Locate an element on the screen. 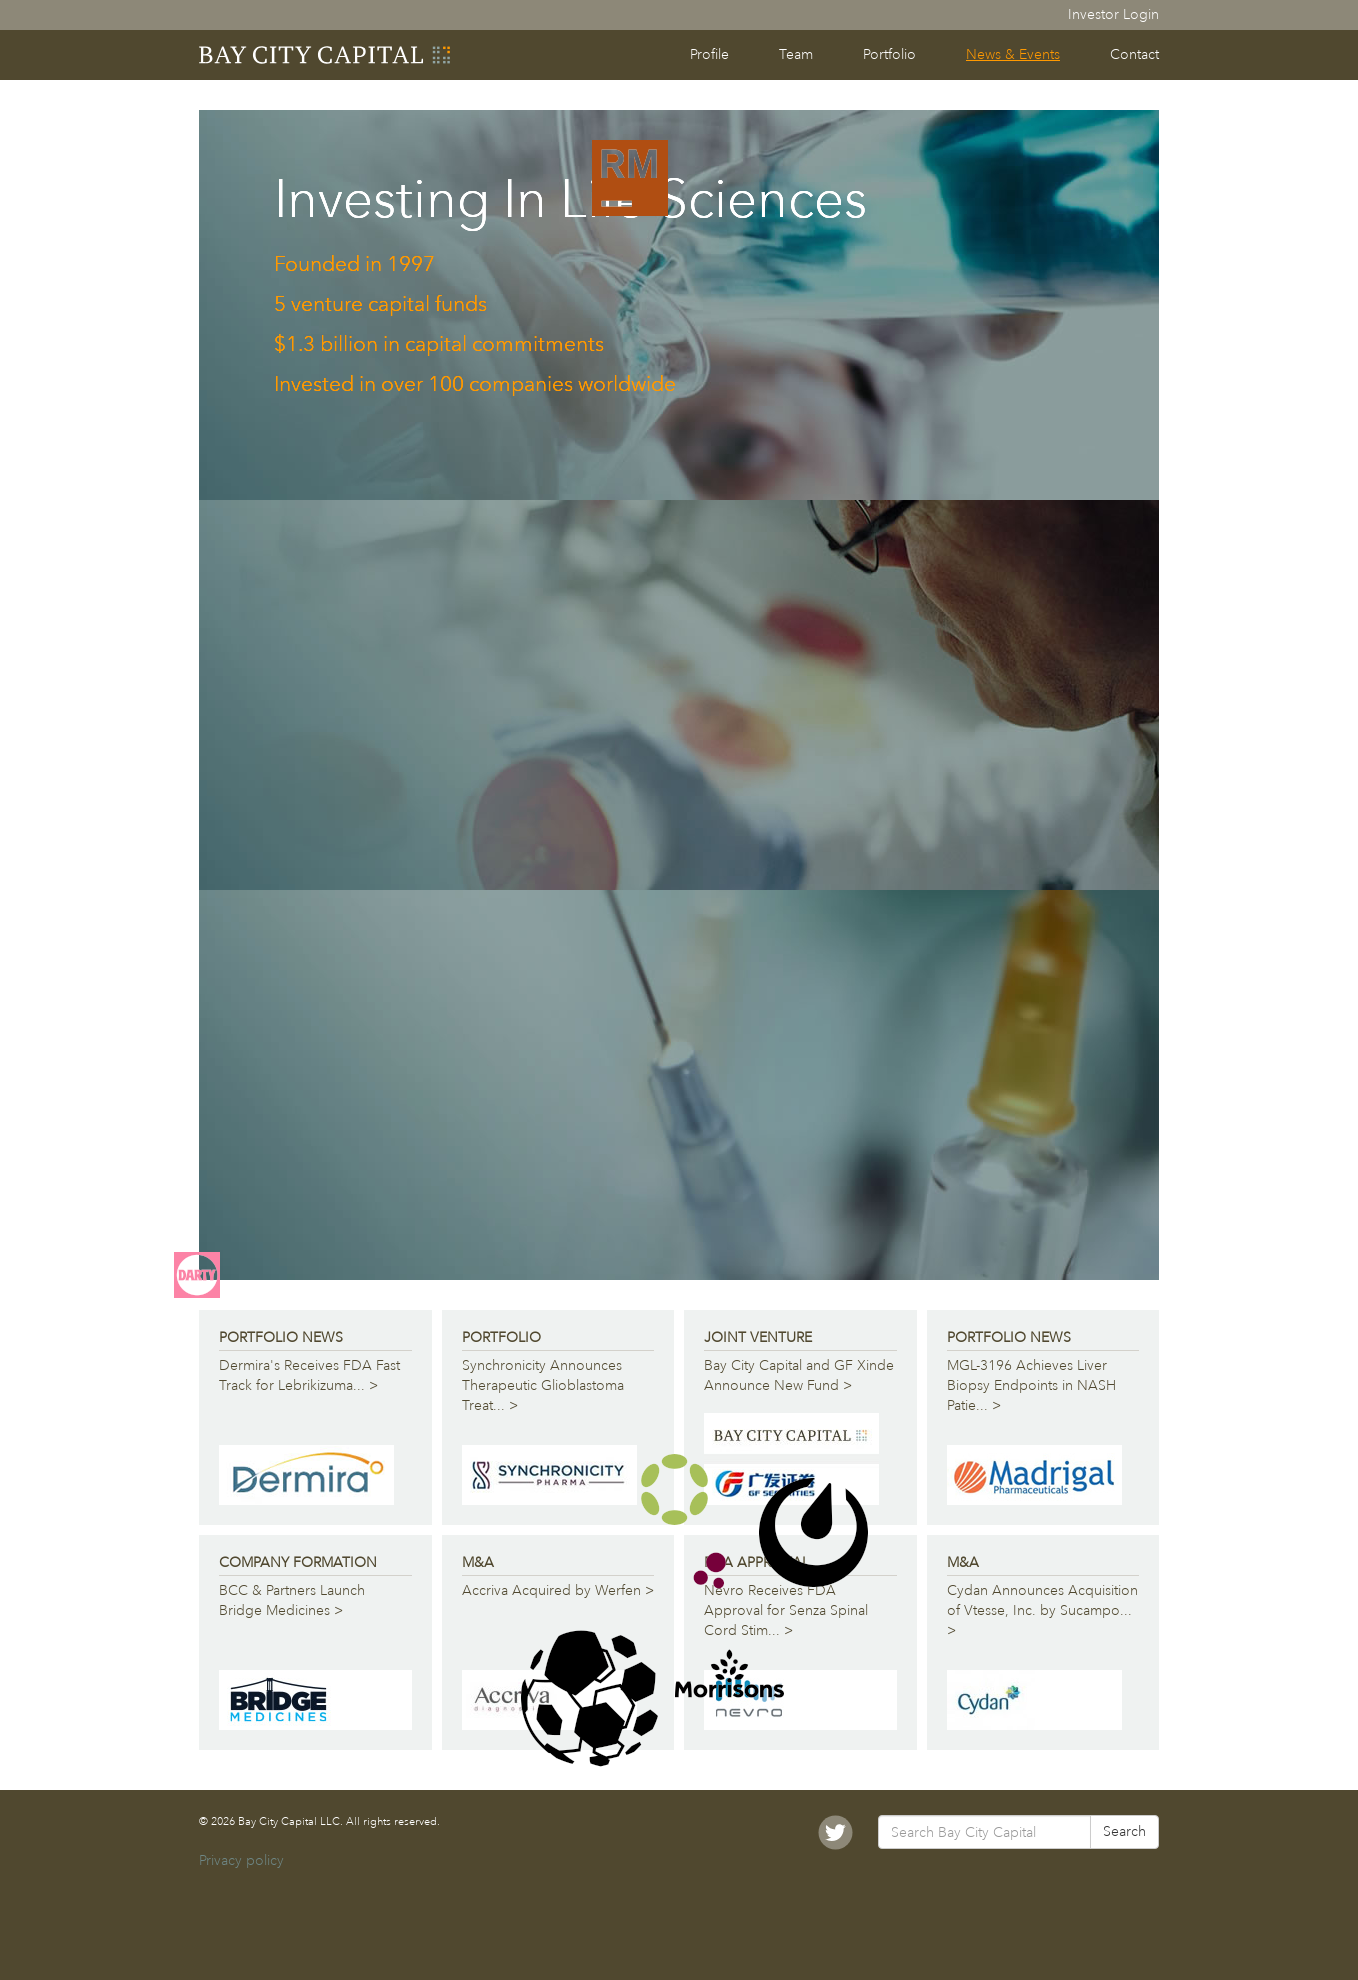 This screenshot has height=1980, width=1358. morrisons supermarket app or website is located at coordinates (729, 1673).